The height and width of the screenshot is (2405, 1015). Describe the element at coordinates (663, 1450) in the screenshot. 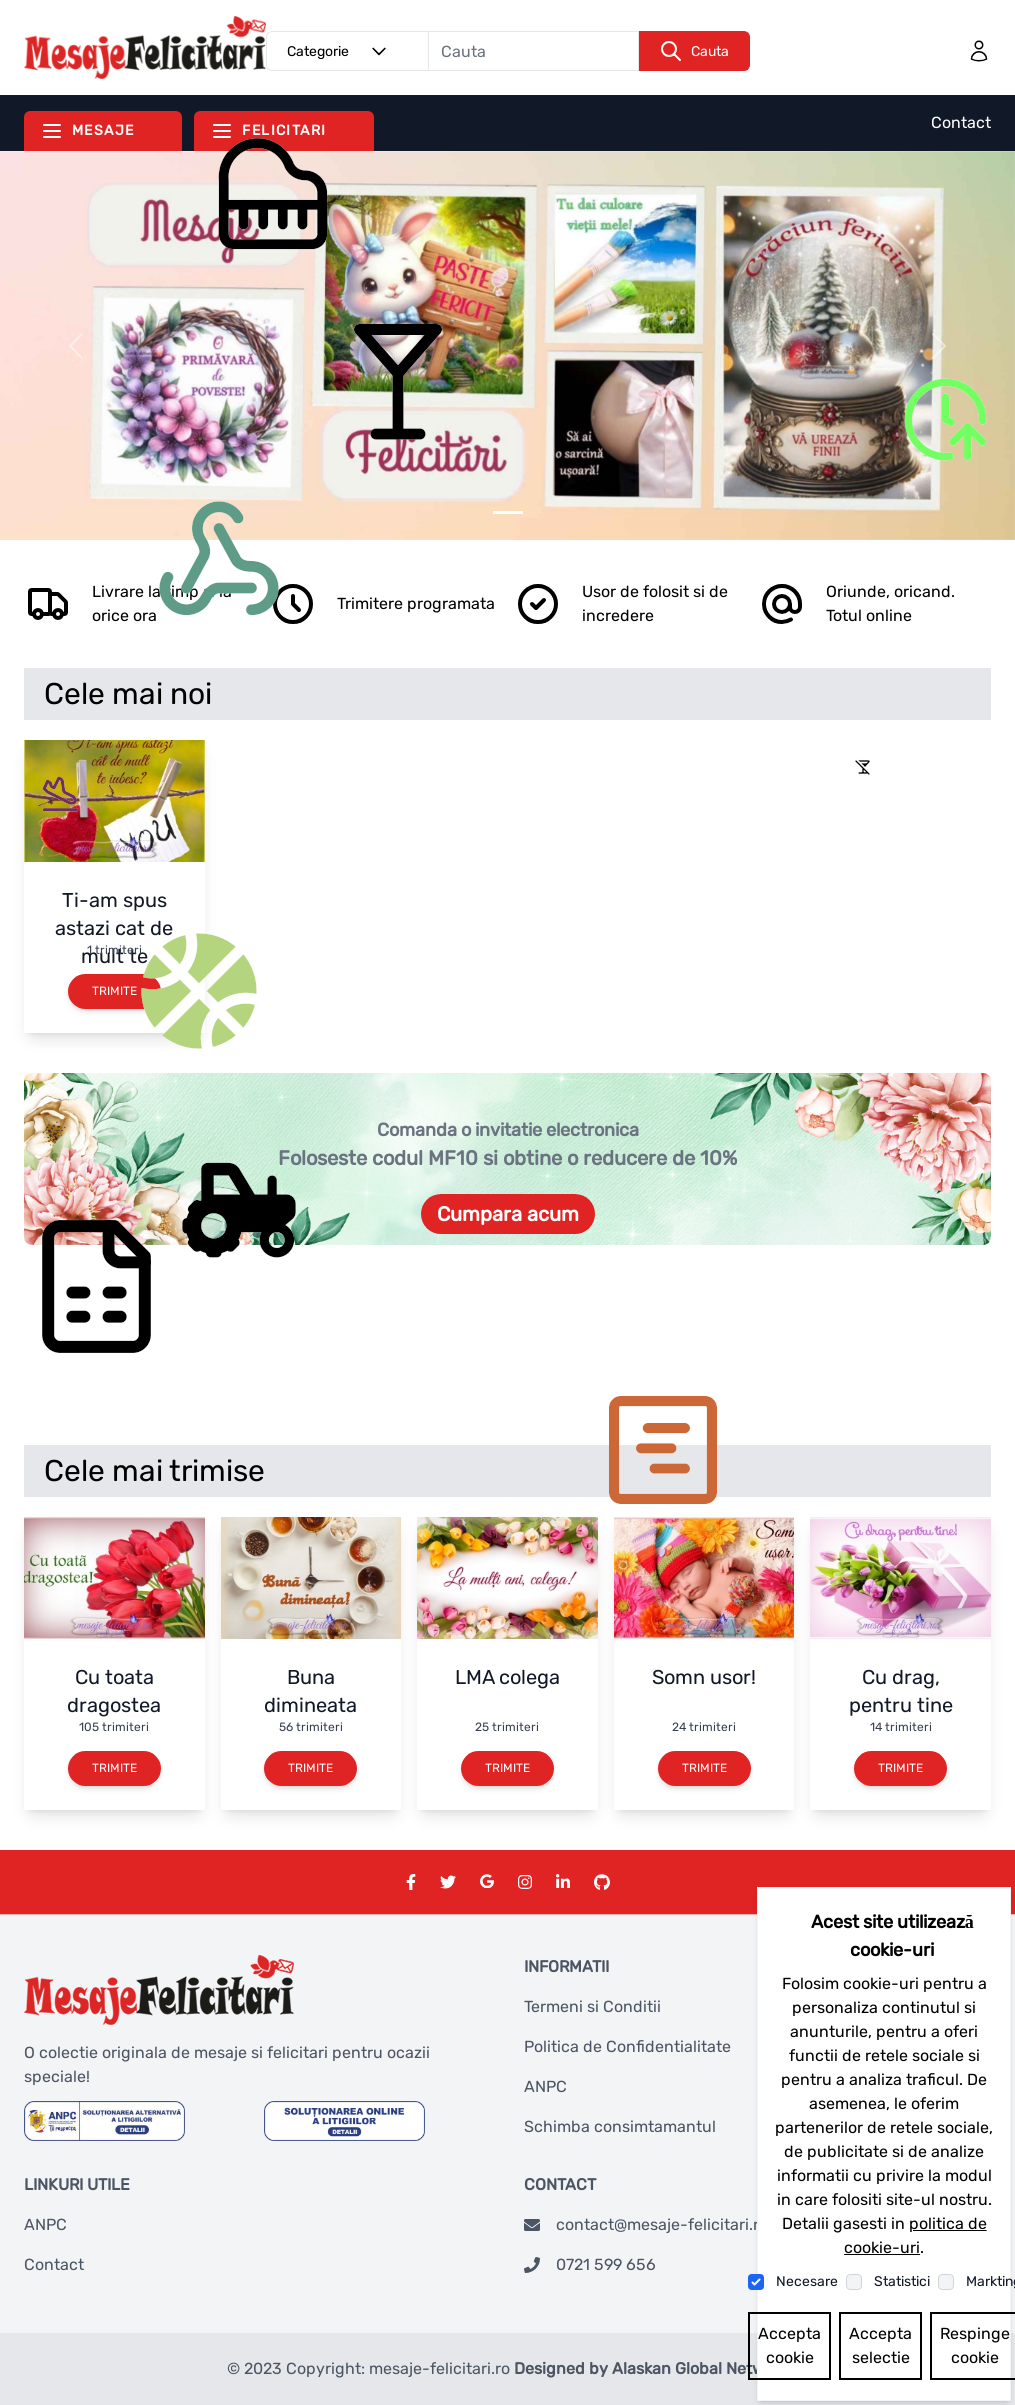

I see `view project roadmap` at that location.